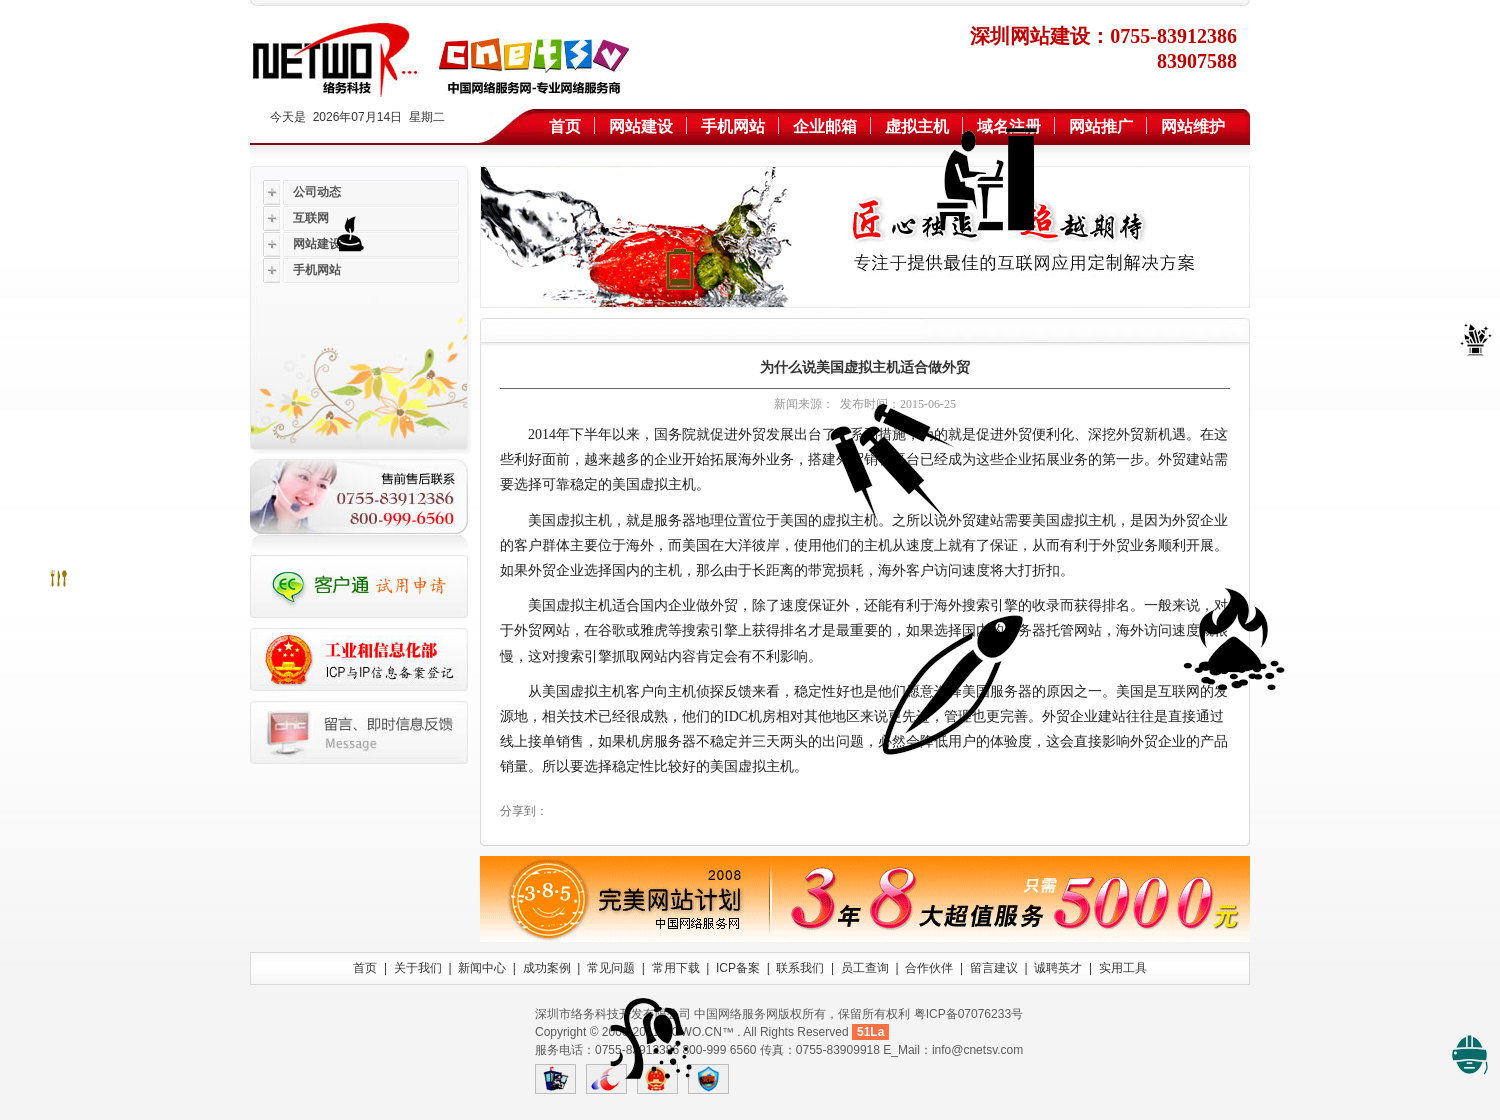 The image size is (1500, 1120). I want to click on indicates pollen or allergen levels in weather app, so click(651, 1038).